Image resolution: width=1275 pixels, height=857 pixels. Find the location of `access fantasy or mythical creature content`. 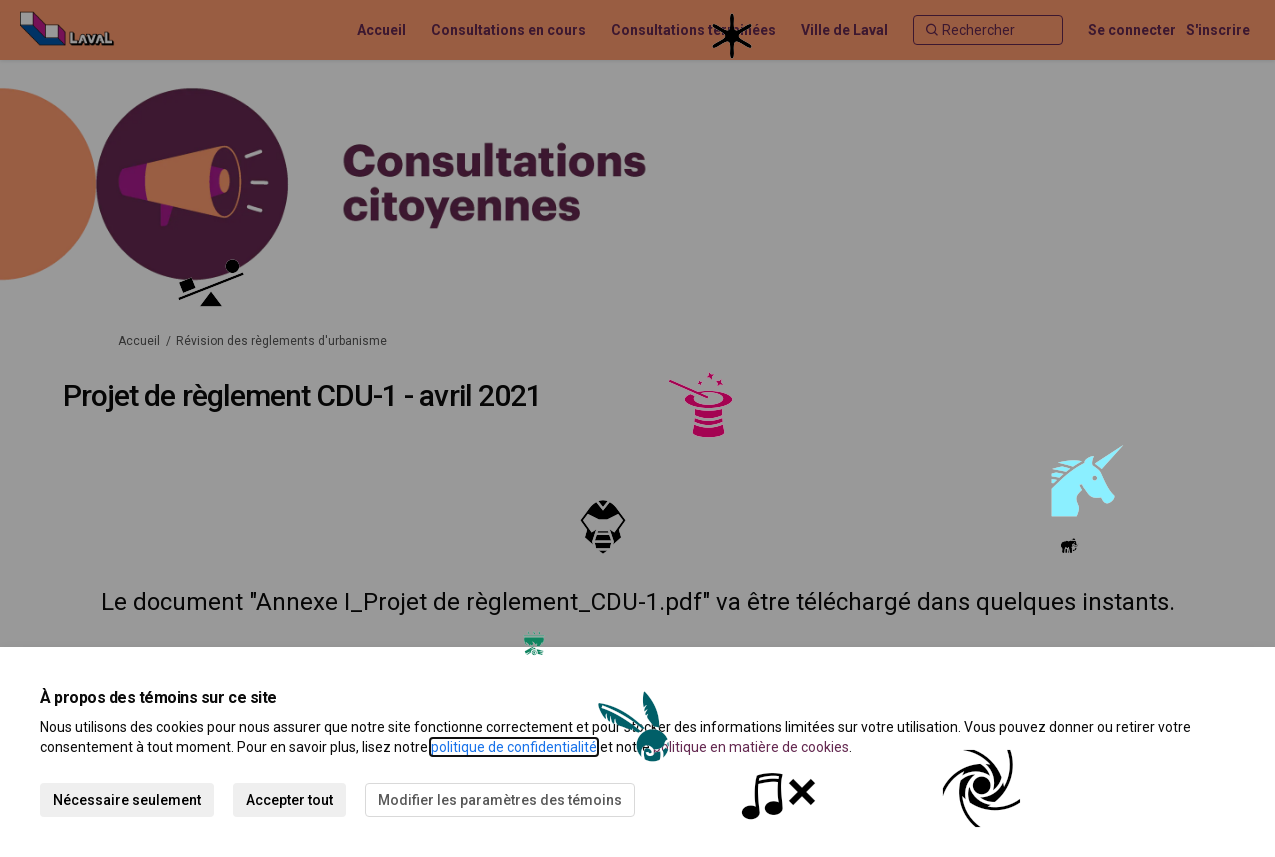

access fantasy or mythical creature content is located at coordinates (1087, 480).